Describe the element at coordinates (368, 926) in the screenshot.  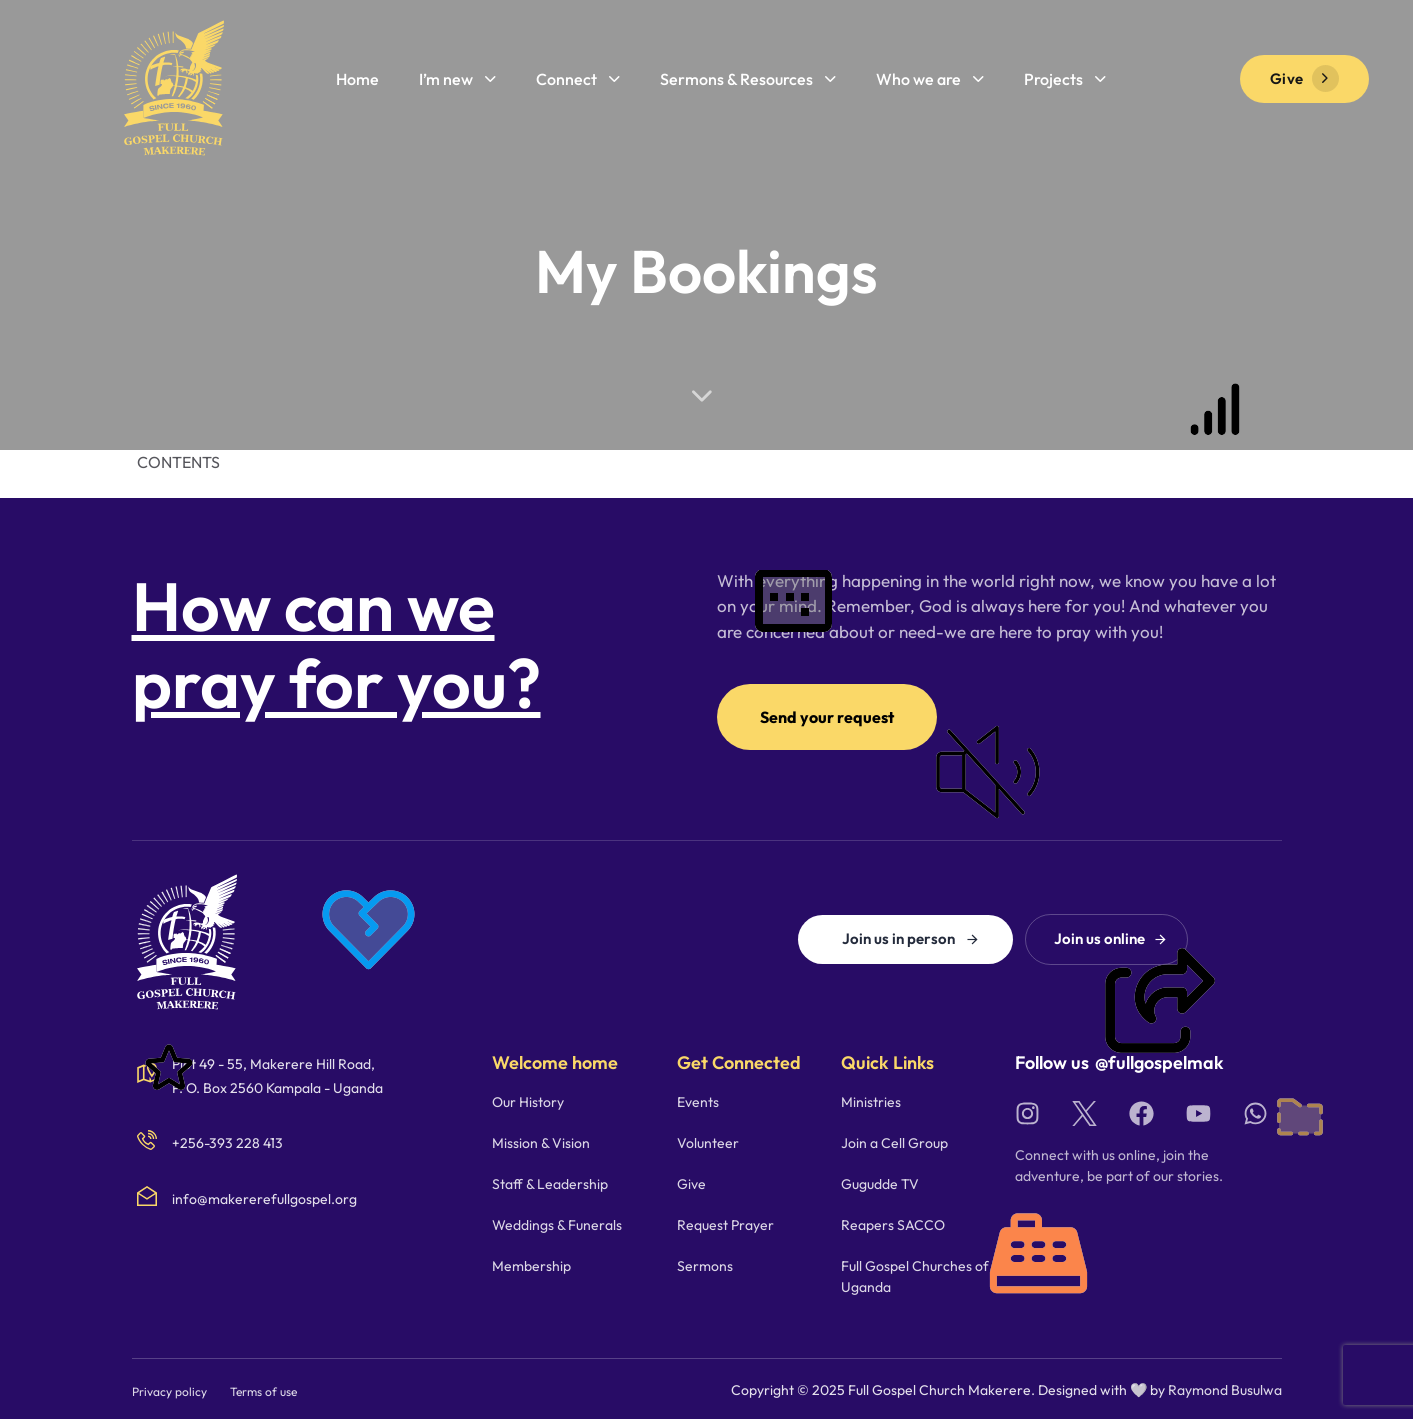
I see `unlike or remove from favorites` at that location.